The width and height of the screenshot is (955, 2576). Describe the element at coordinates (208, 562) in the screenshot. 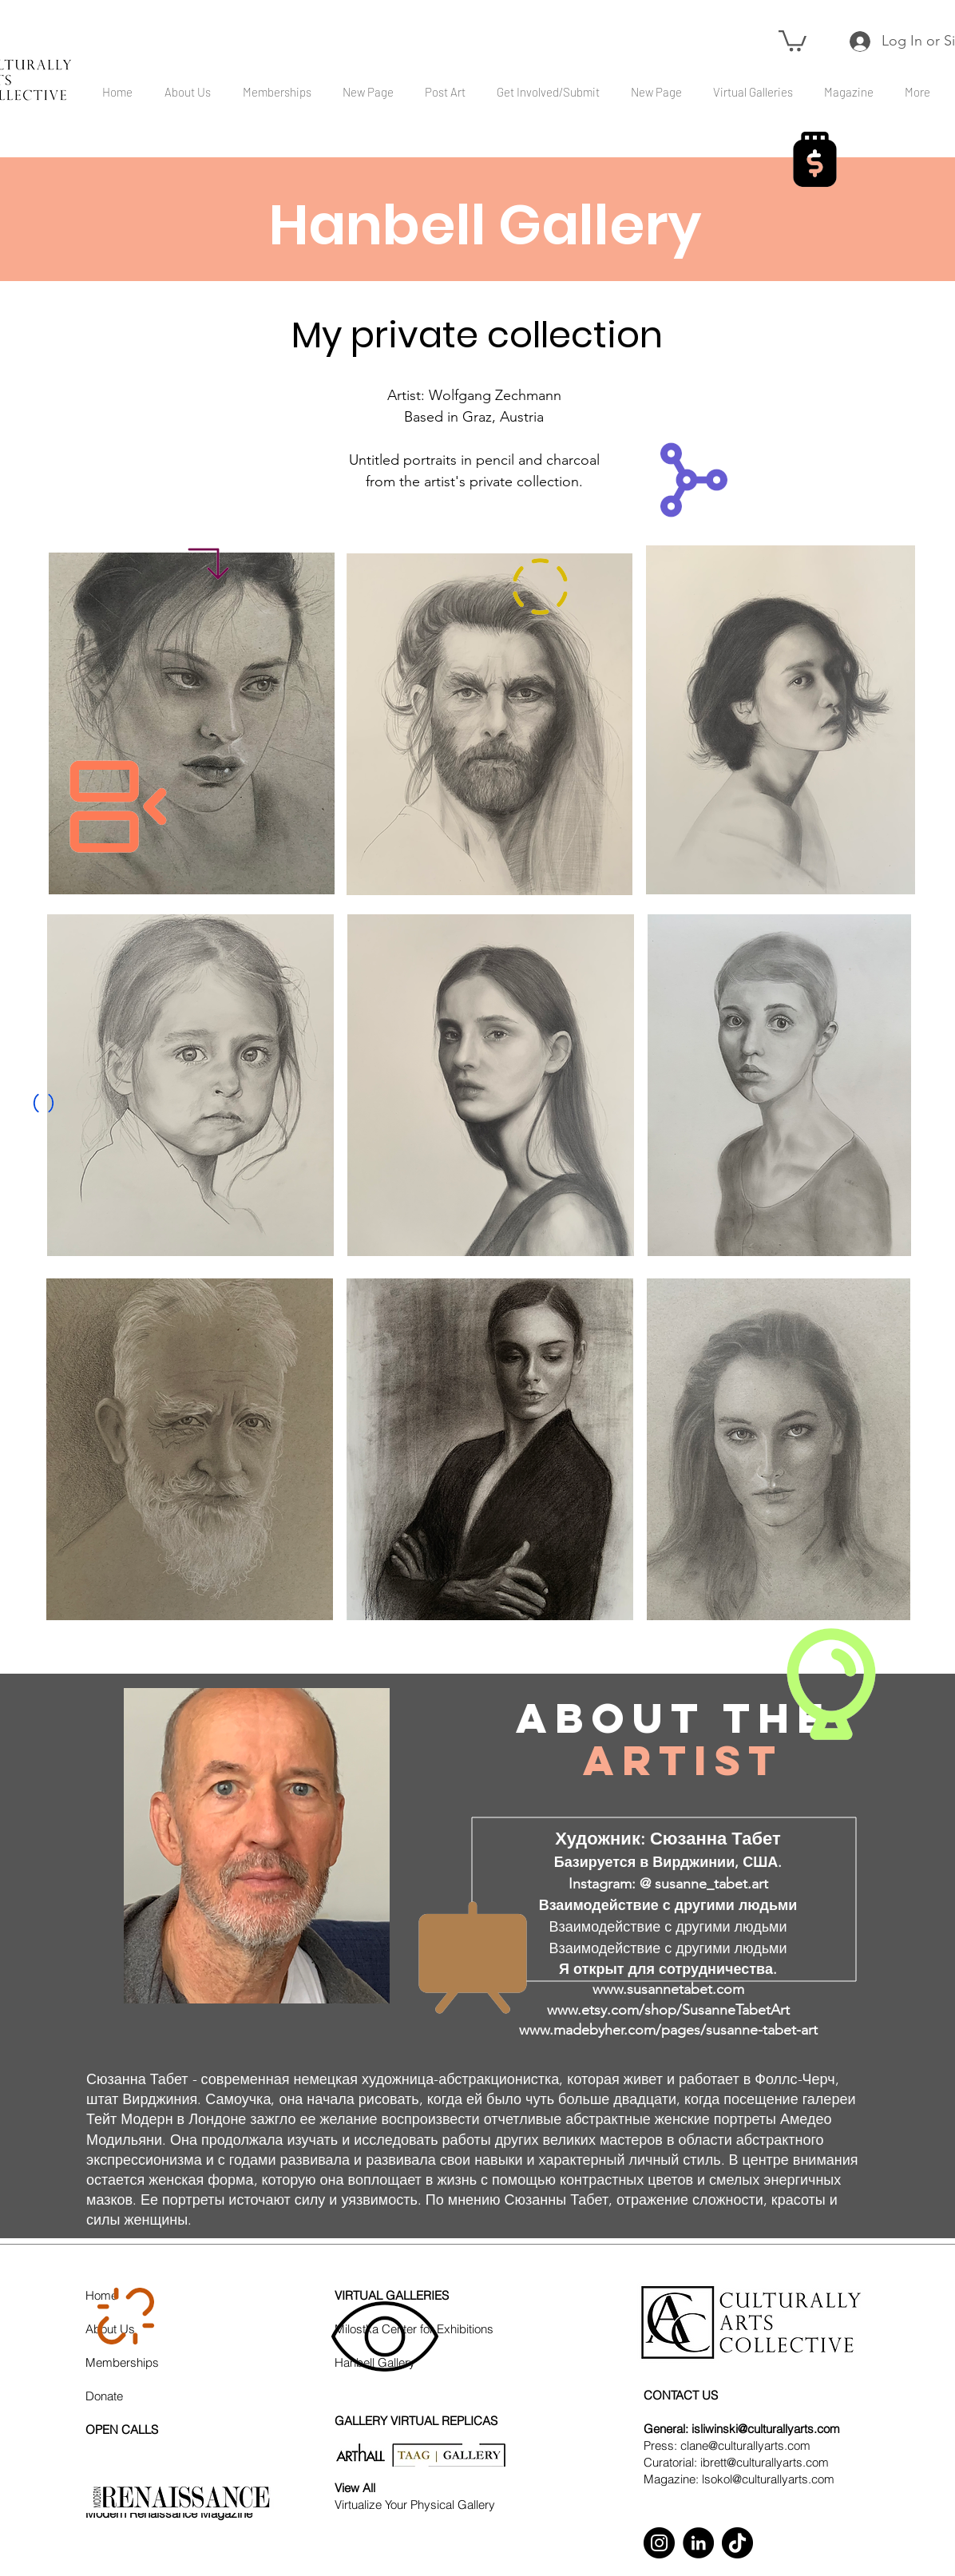

I see `move content right then down` at that location.